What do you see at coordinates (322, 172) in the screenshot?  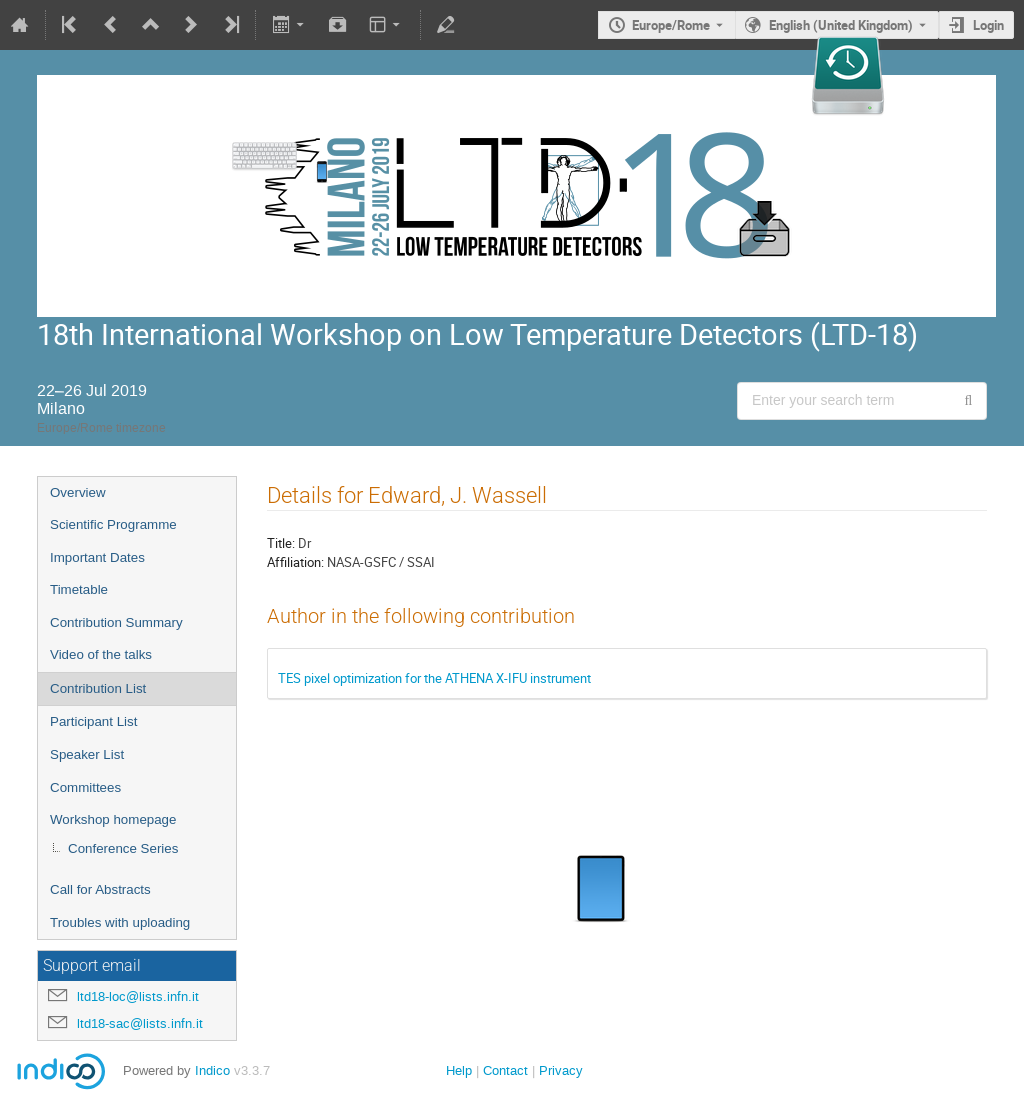 I see `iPod Touch device connected to your computer` at bounding box center [322, 172].